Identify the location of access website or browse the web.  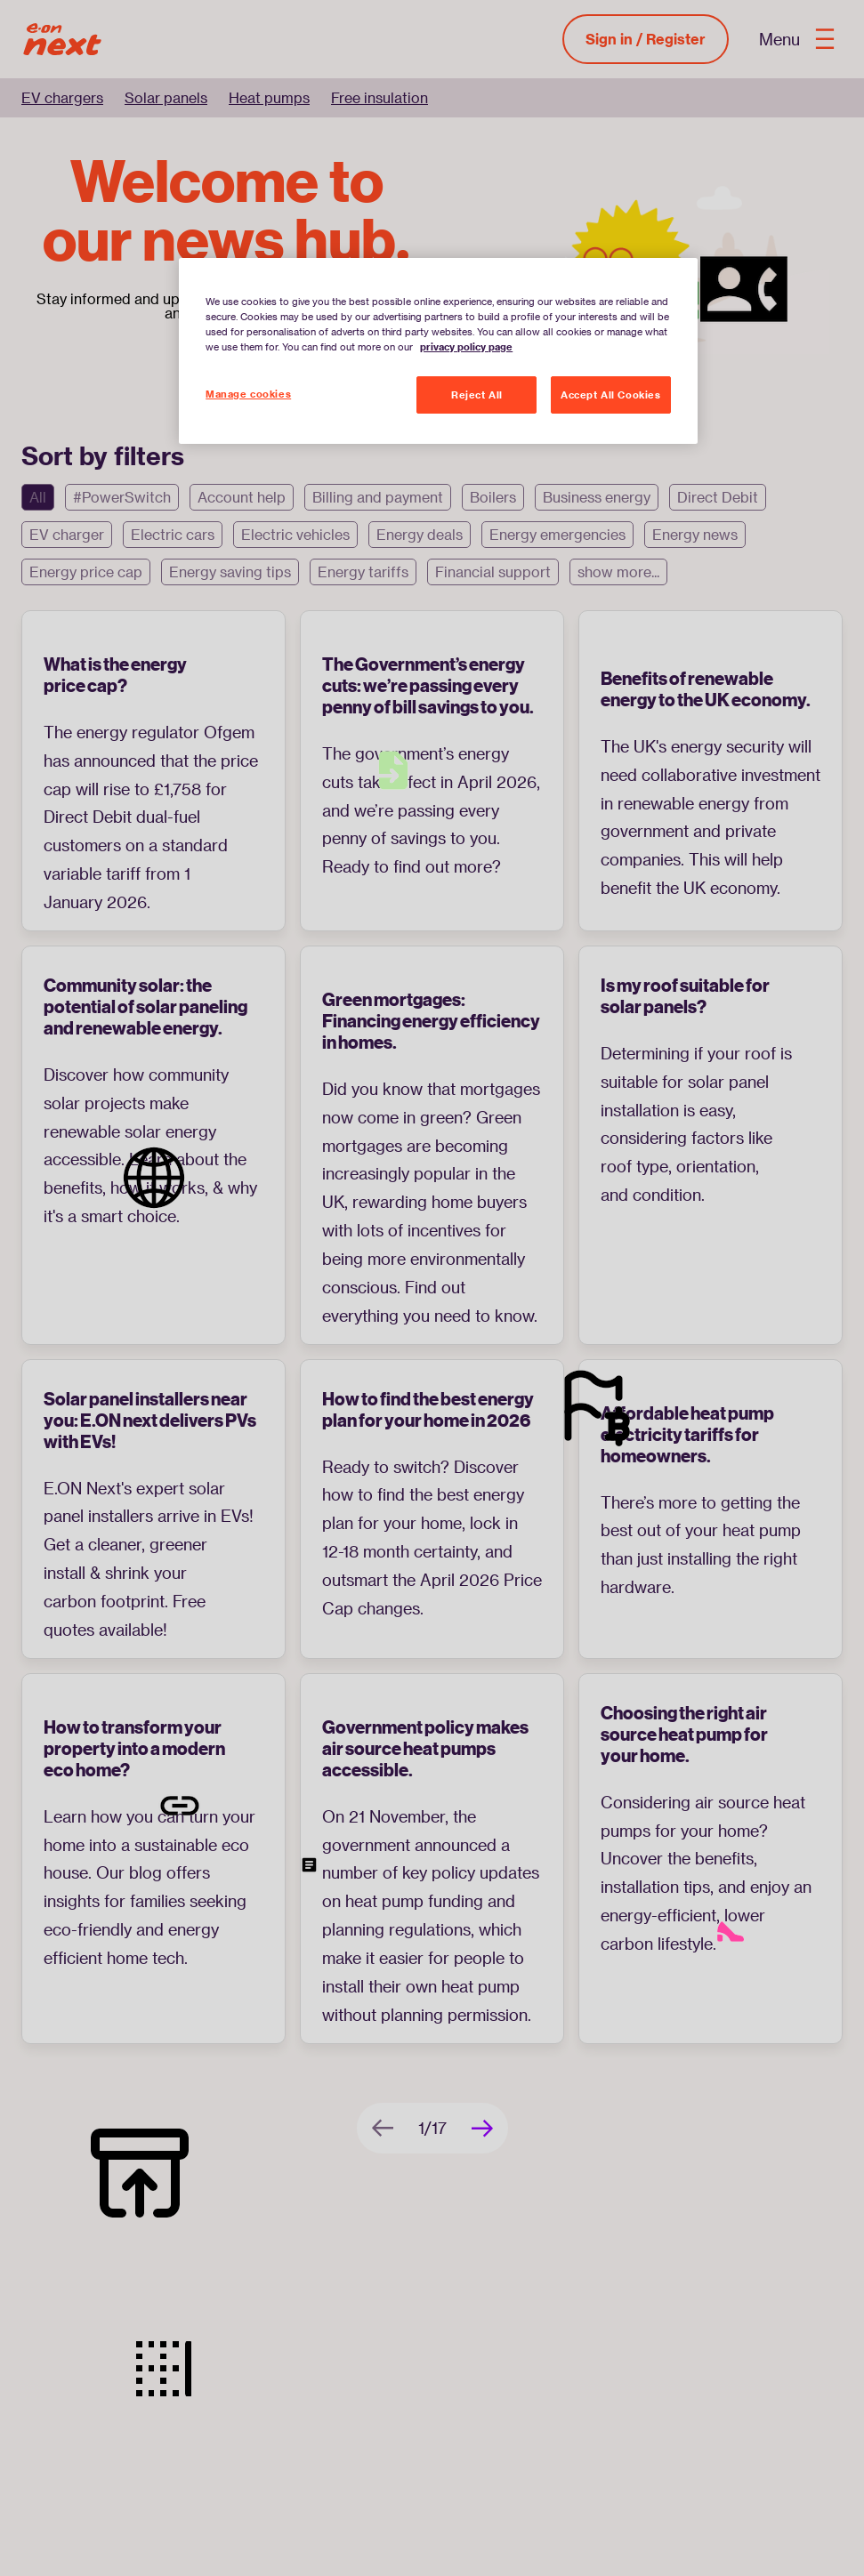
(154, 1178).